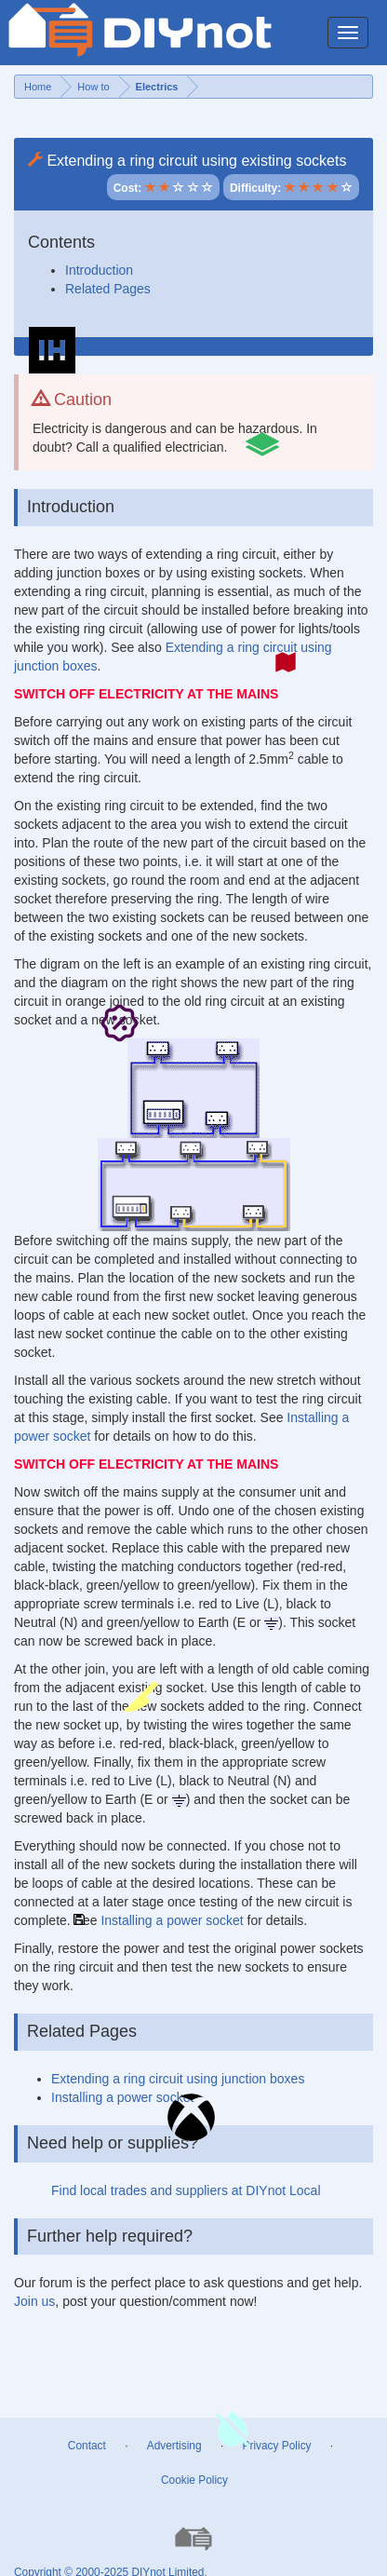 Image resolution: width=387 pixels, height=2576 pixels. I want to click on view available discounts or promotions, so click(119, 1023).